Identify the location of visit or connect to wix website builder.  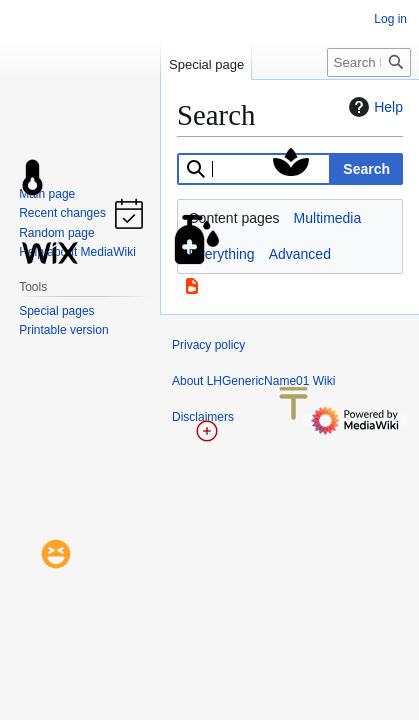
(50, 253).